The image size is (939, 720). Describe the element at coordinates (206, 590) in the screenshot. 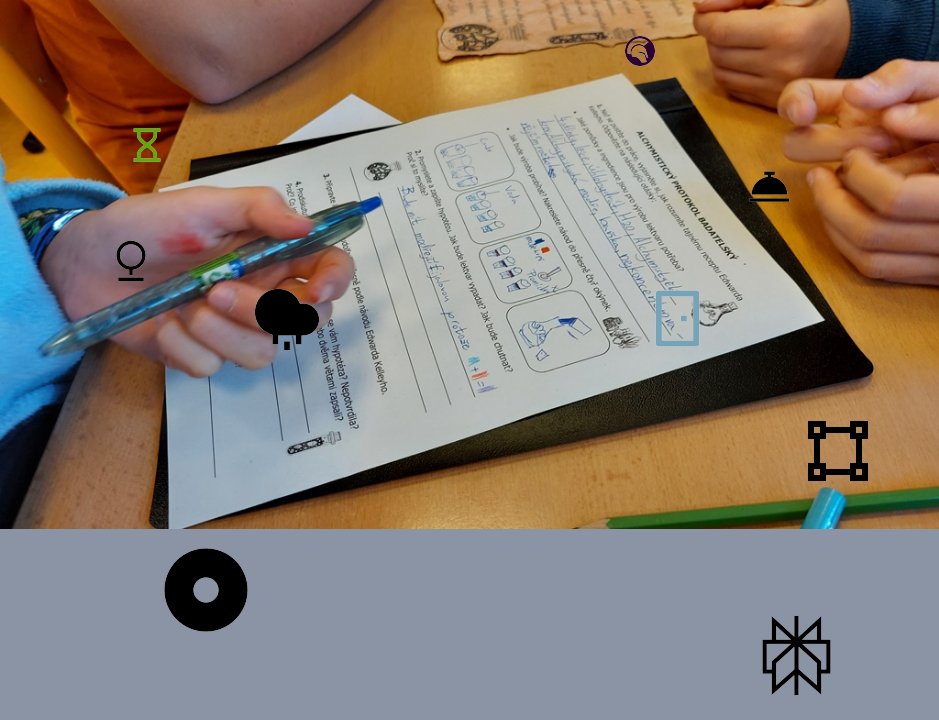

I see `start recording audio or video` at that location.